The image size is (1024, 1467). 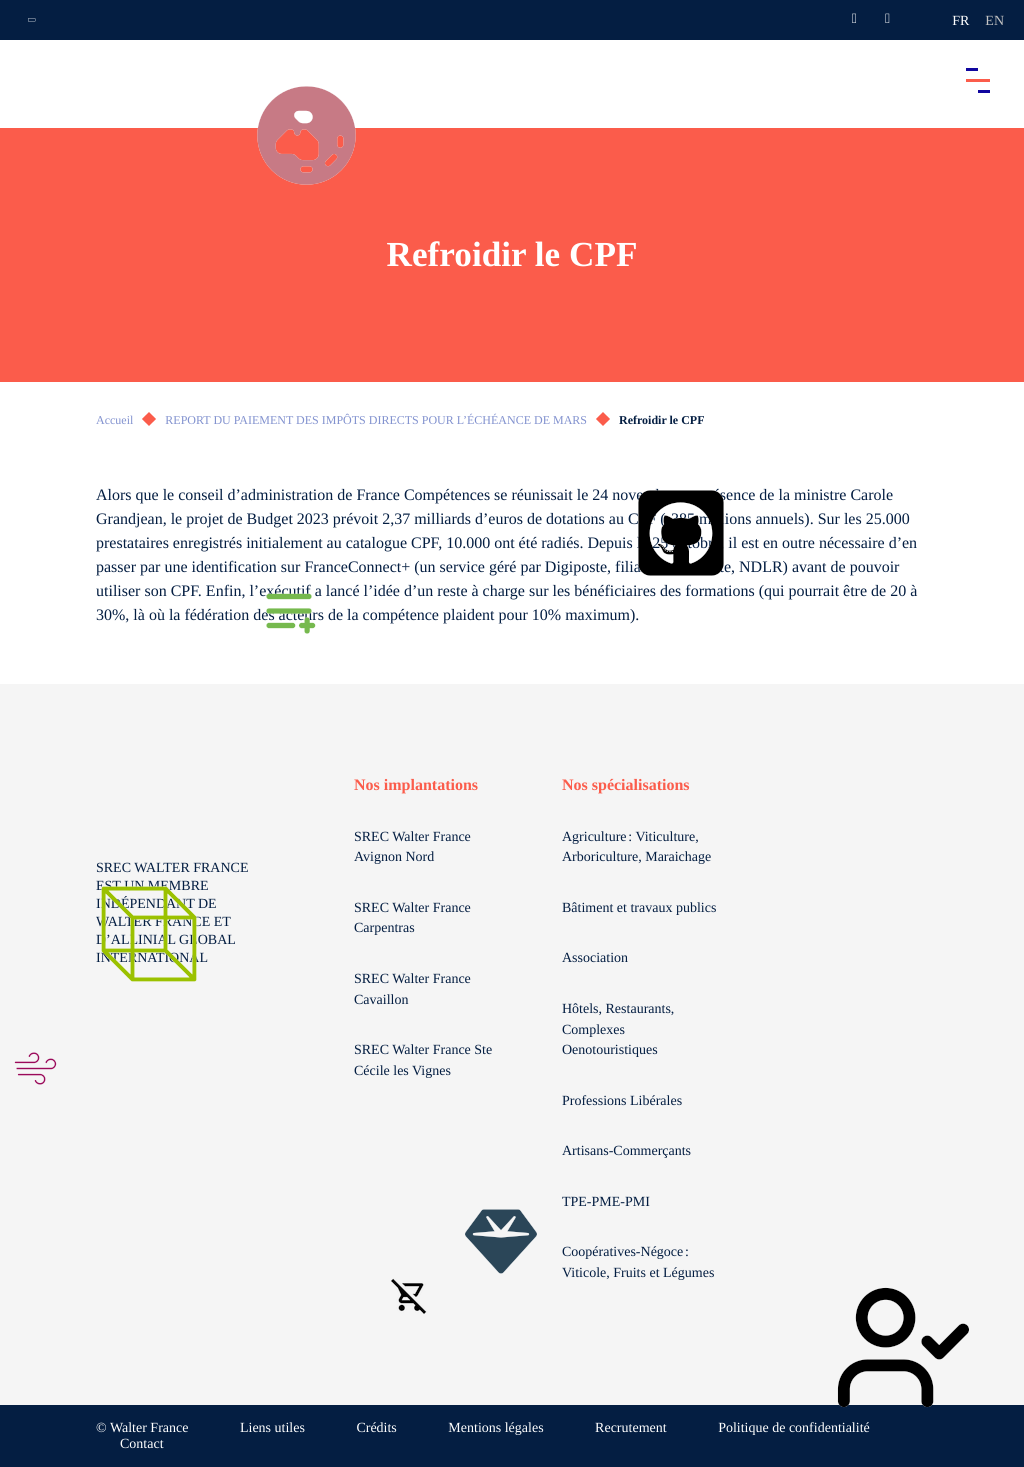 I want to click on indicates premium or valuable content, so click(x=501, y=1242).